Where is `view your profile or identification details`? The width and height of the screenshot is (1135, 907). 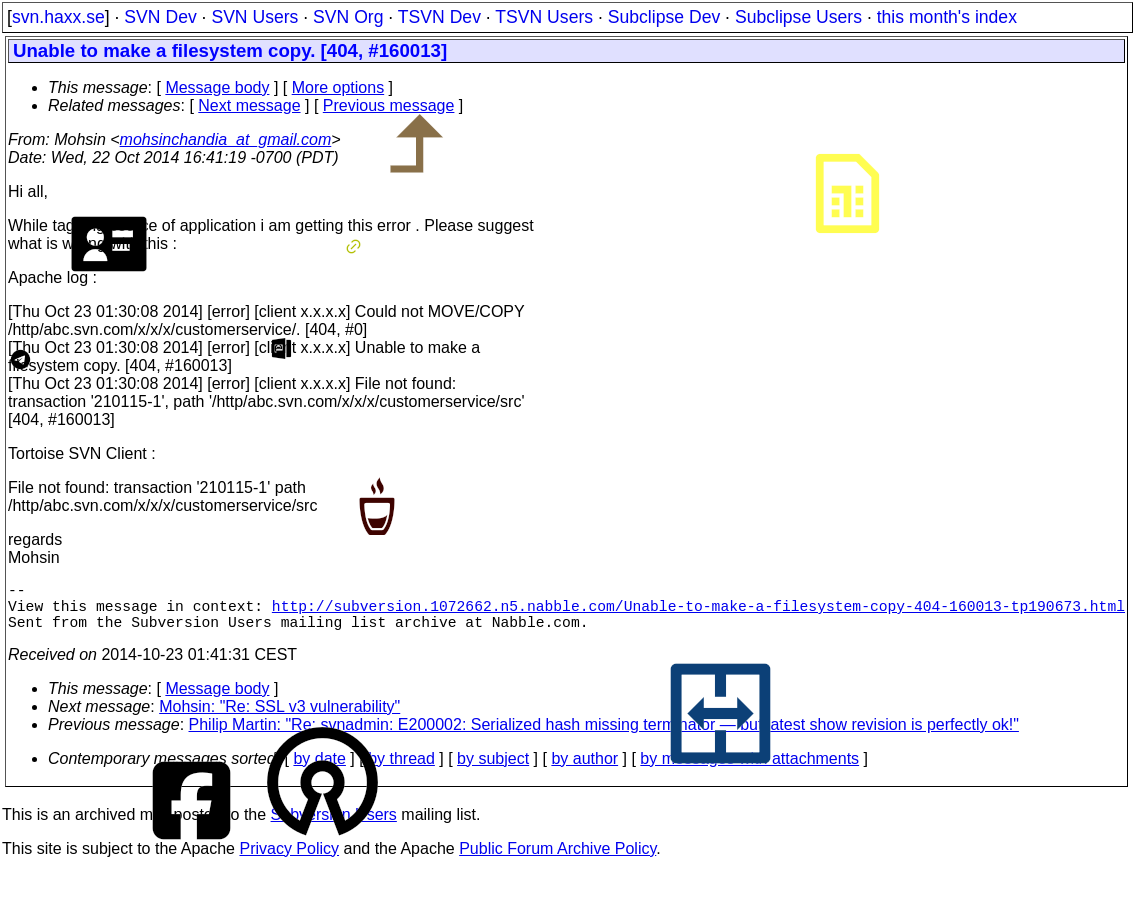 view your profile or identification details is located at coordinates (109, 244).